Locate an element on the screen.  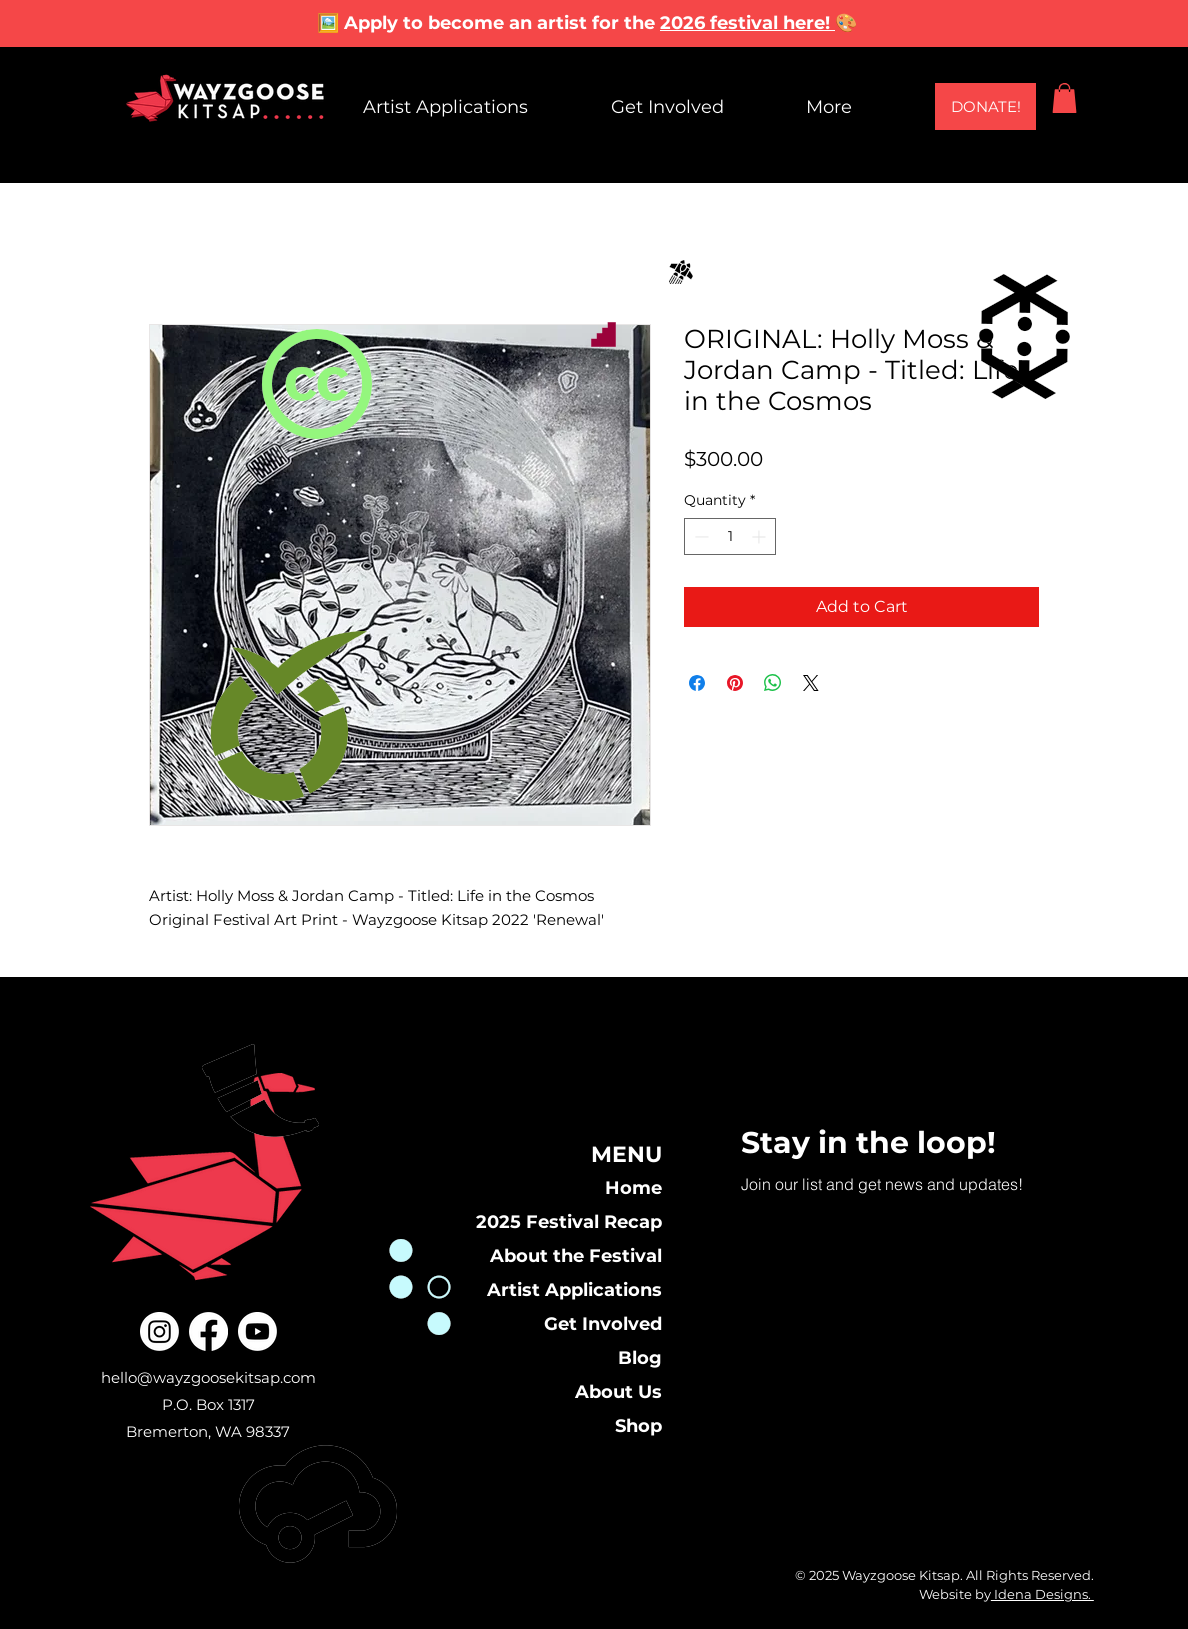
google cloud dataflow service logo is located at coordinates (1024, 336).